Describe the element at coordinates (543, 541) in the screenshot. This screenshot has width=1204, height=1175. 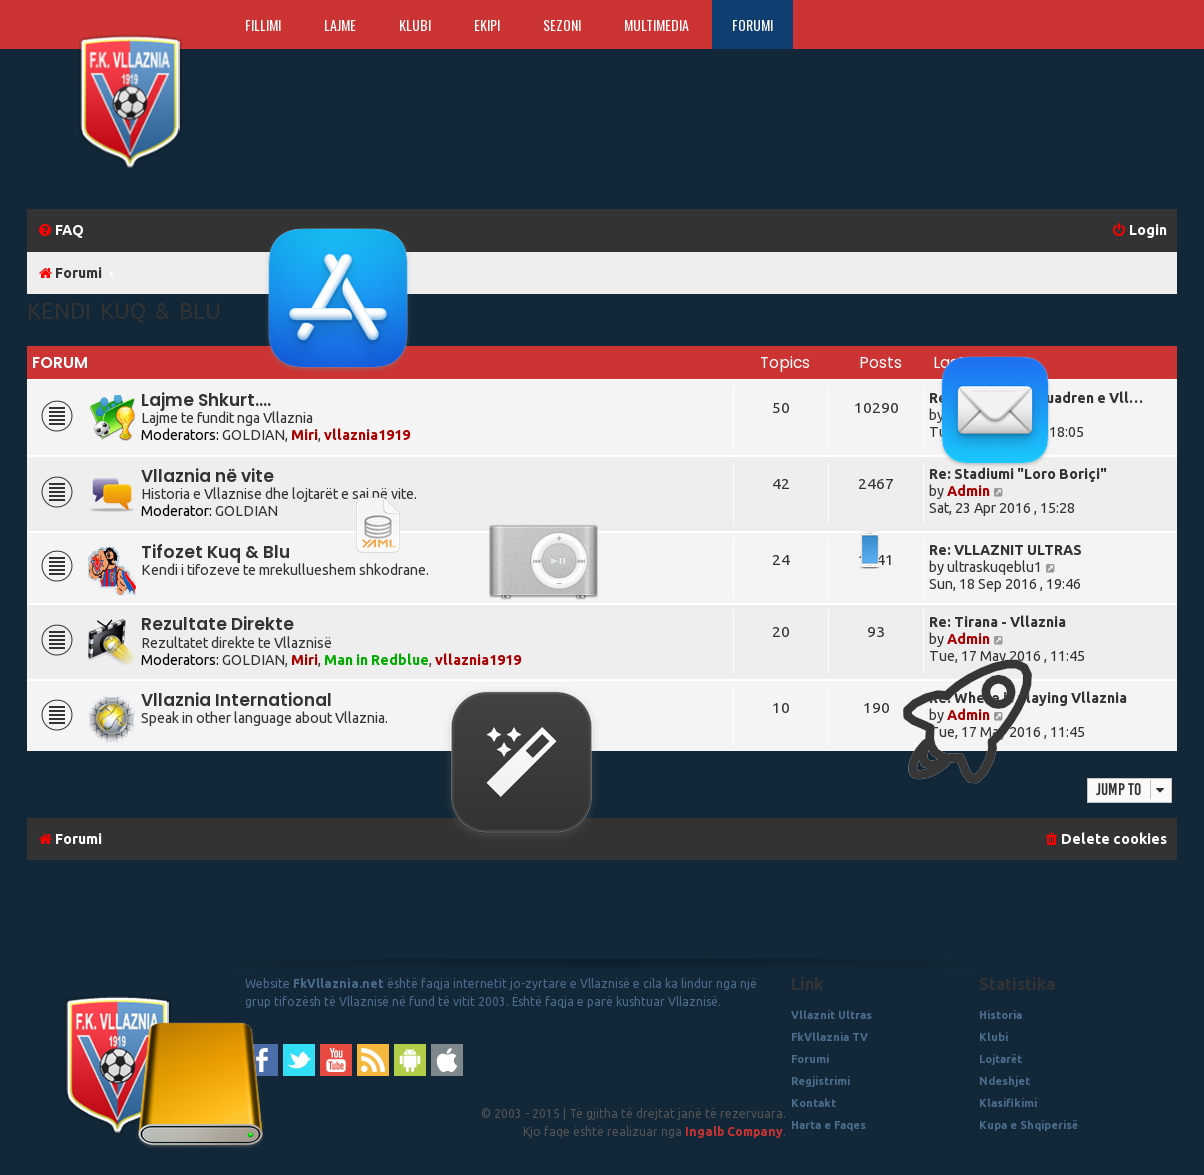
I see `iPod shuffle device connected` at that location.